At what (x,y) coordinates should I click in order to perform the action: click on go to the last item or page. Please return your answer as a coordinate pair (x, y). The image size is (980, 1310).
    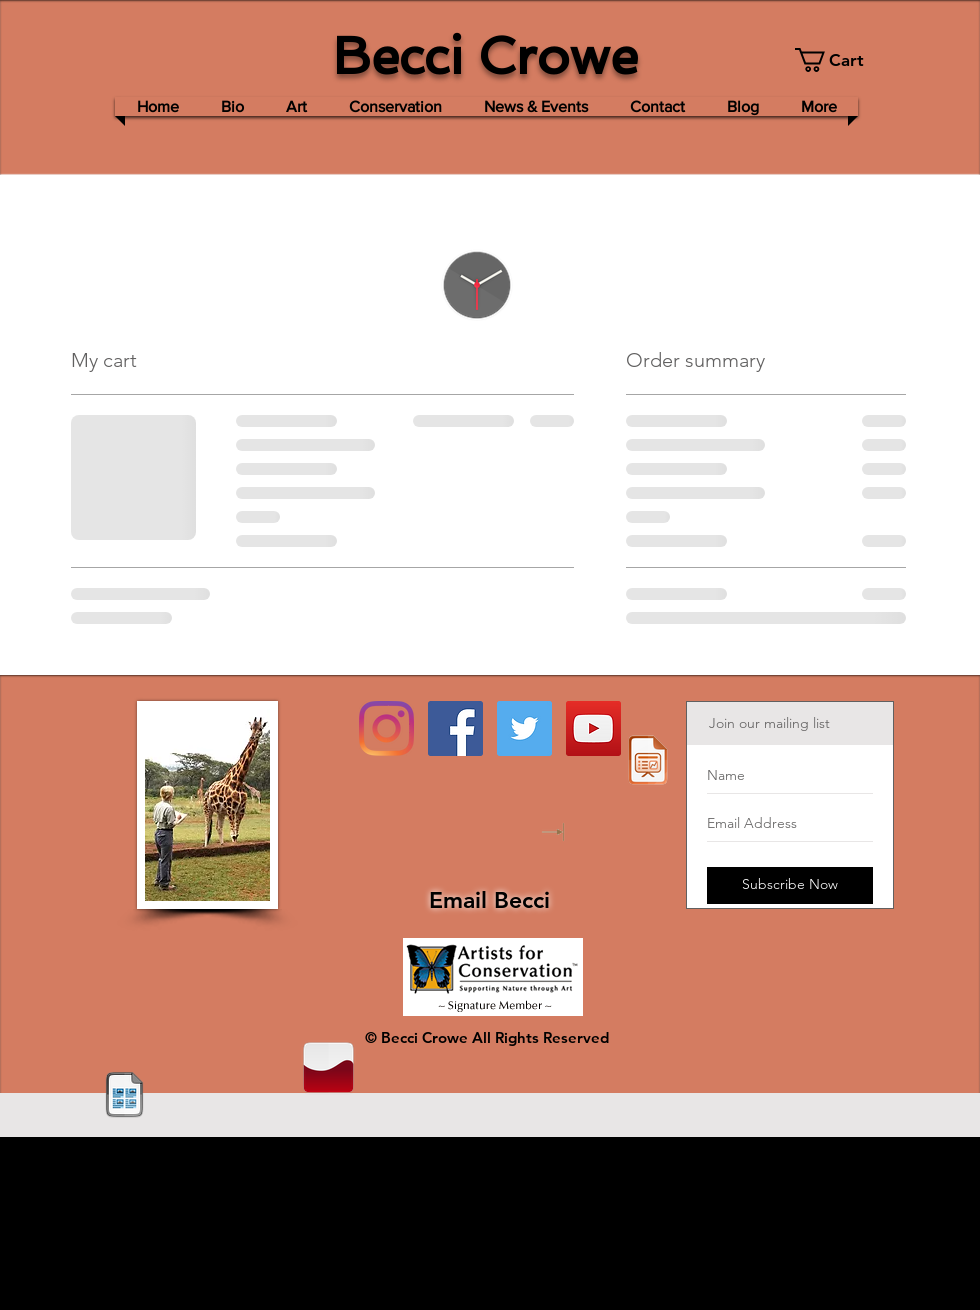
    Looking at the image, I should click on (553, 832).